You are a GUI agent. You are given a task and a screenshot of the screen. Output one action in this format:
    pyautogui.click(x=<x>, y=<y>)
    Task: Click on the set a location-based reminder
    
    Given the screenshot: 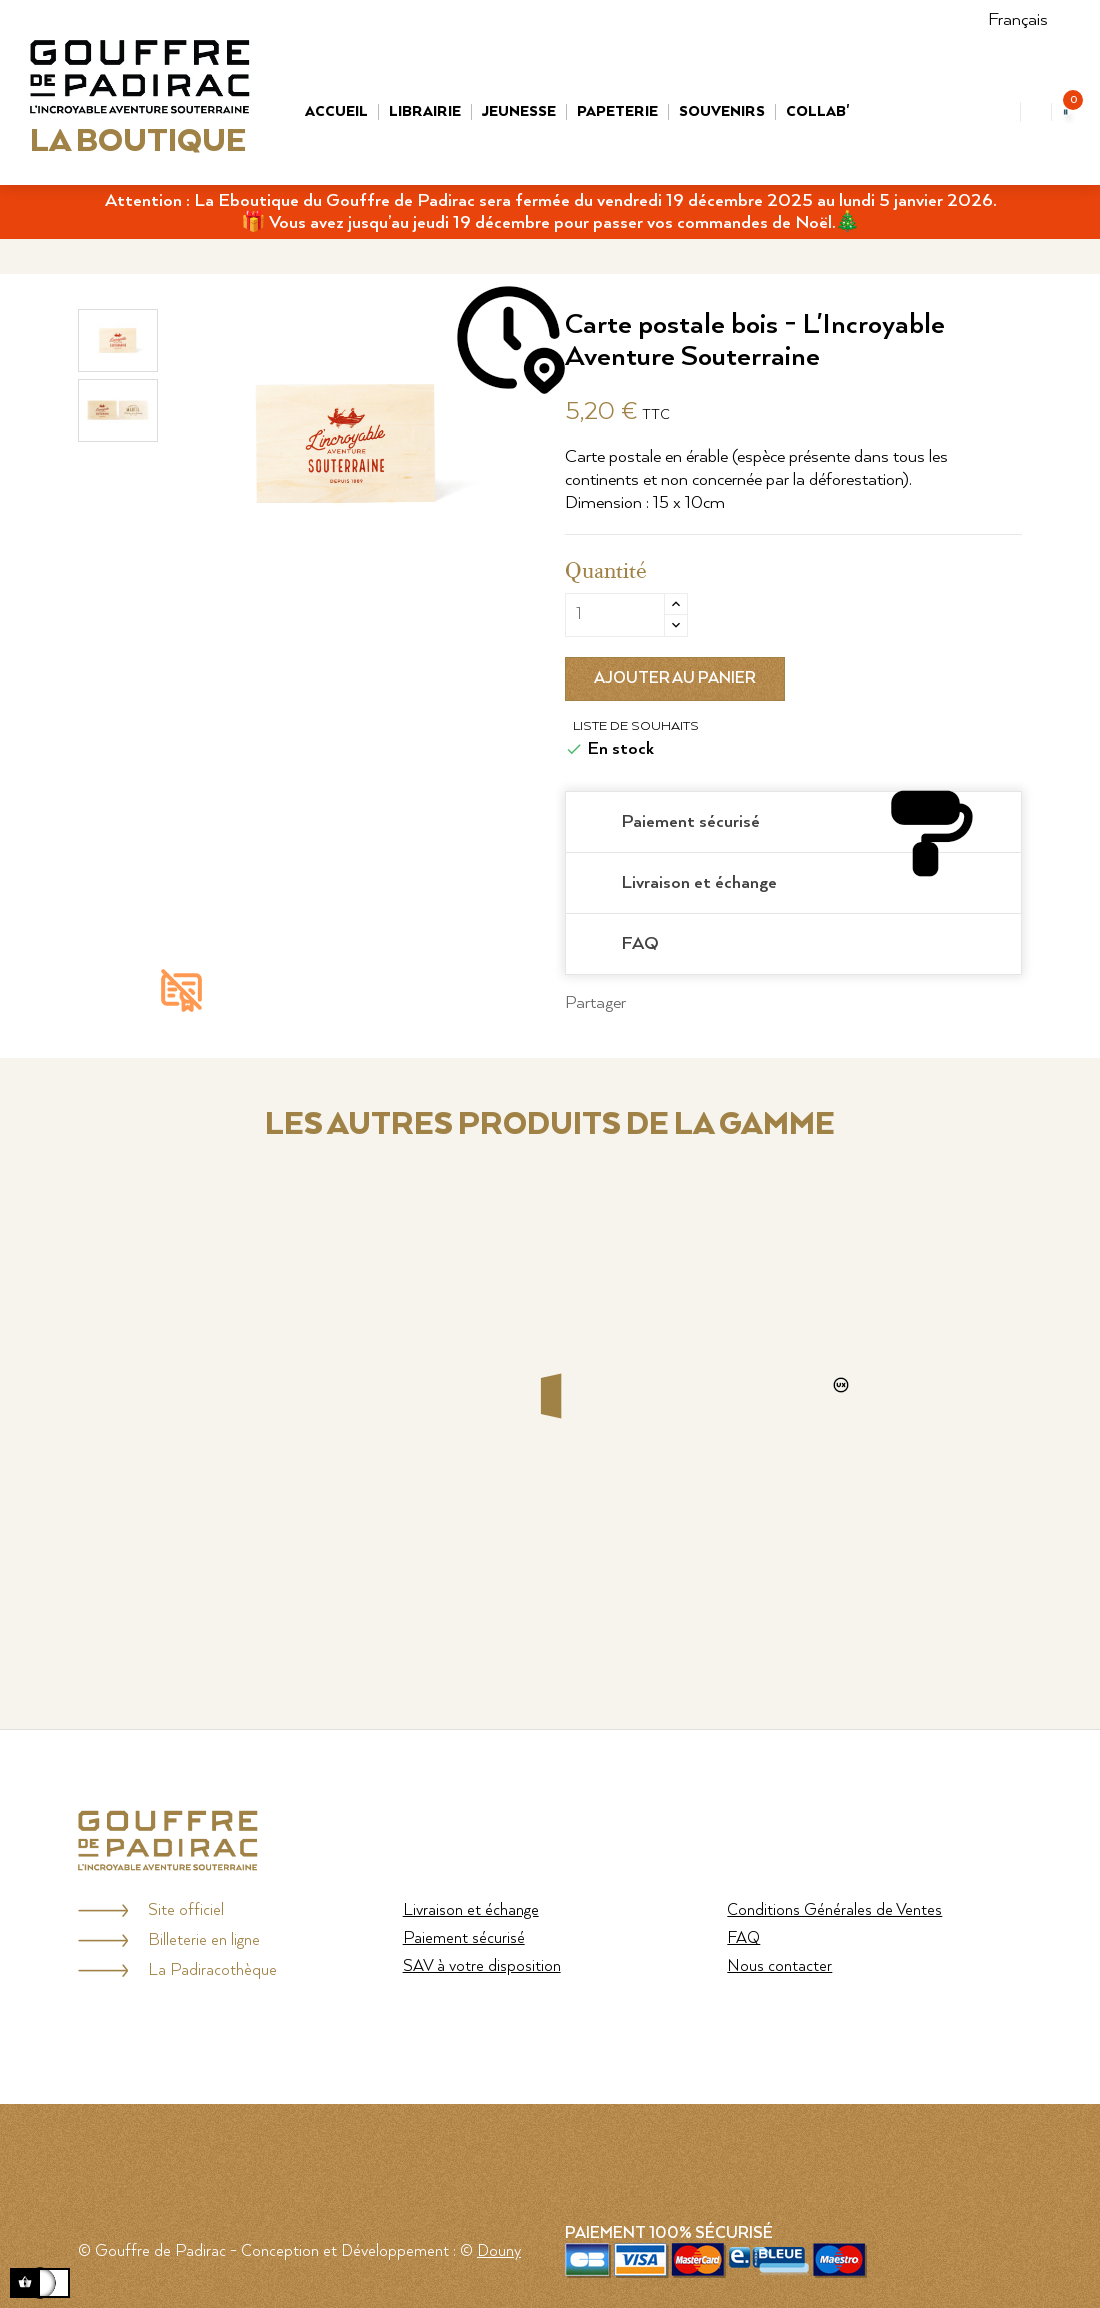 What is the action you would take?
    pyautogui.click(x=508, y=337)
    